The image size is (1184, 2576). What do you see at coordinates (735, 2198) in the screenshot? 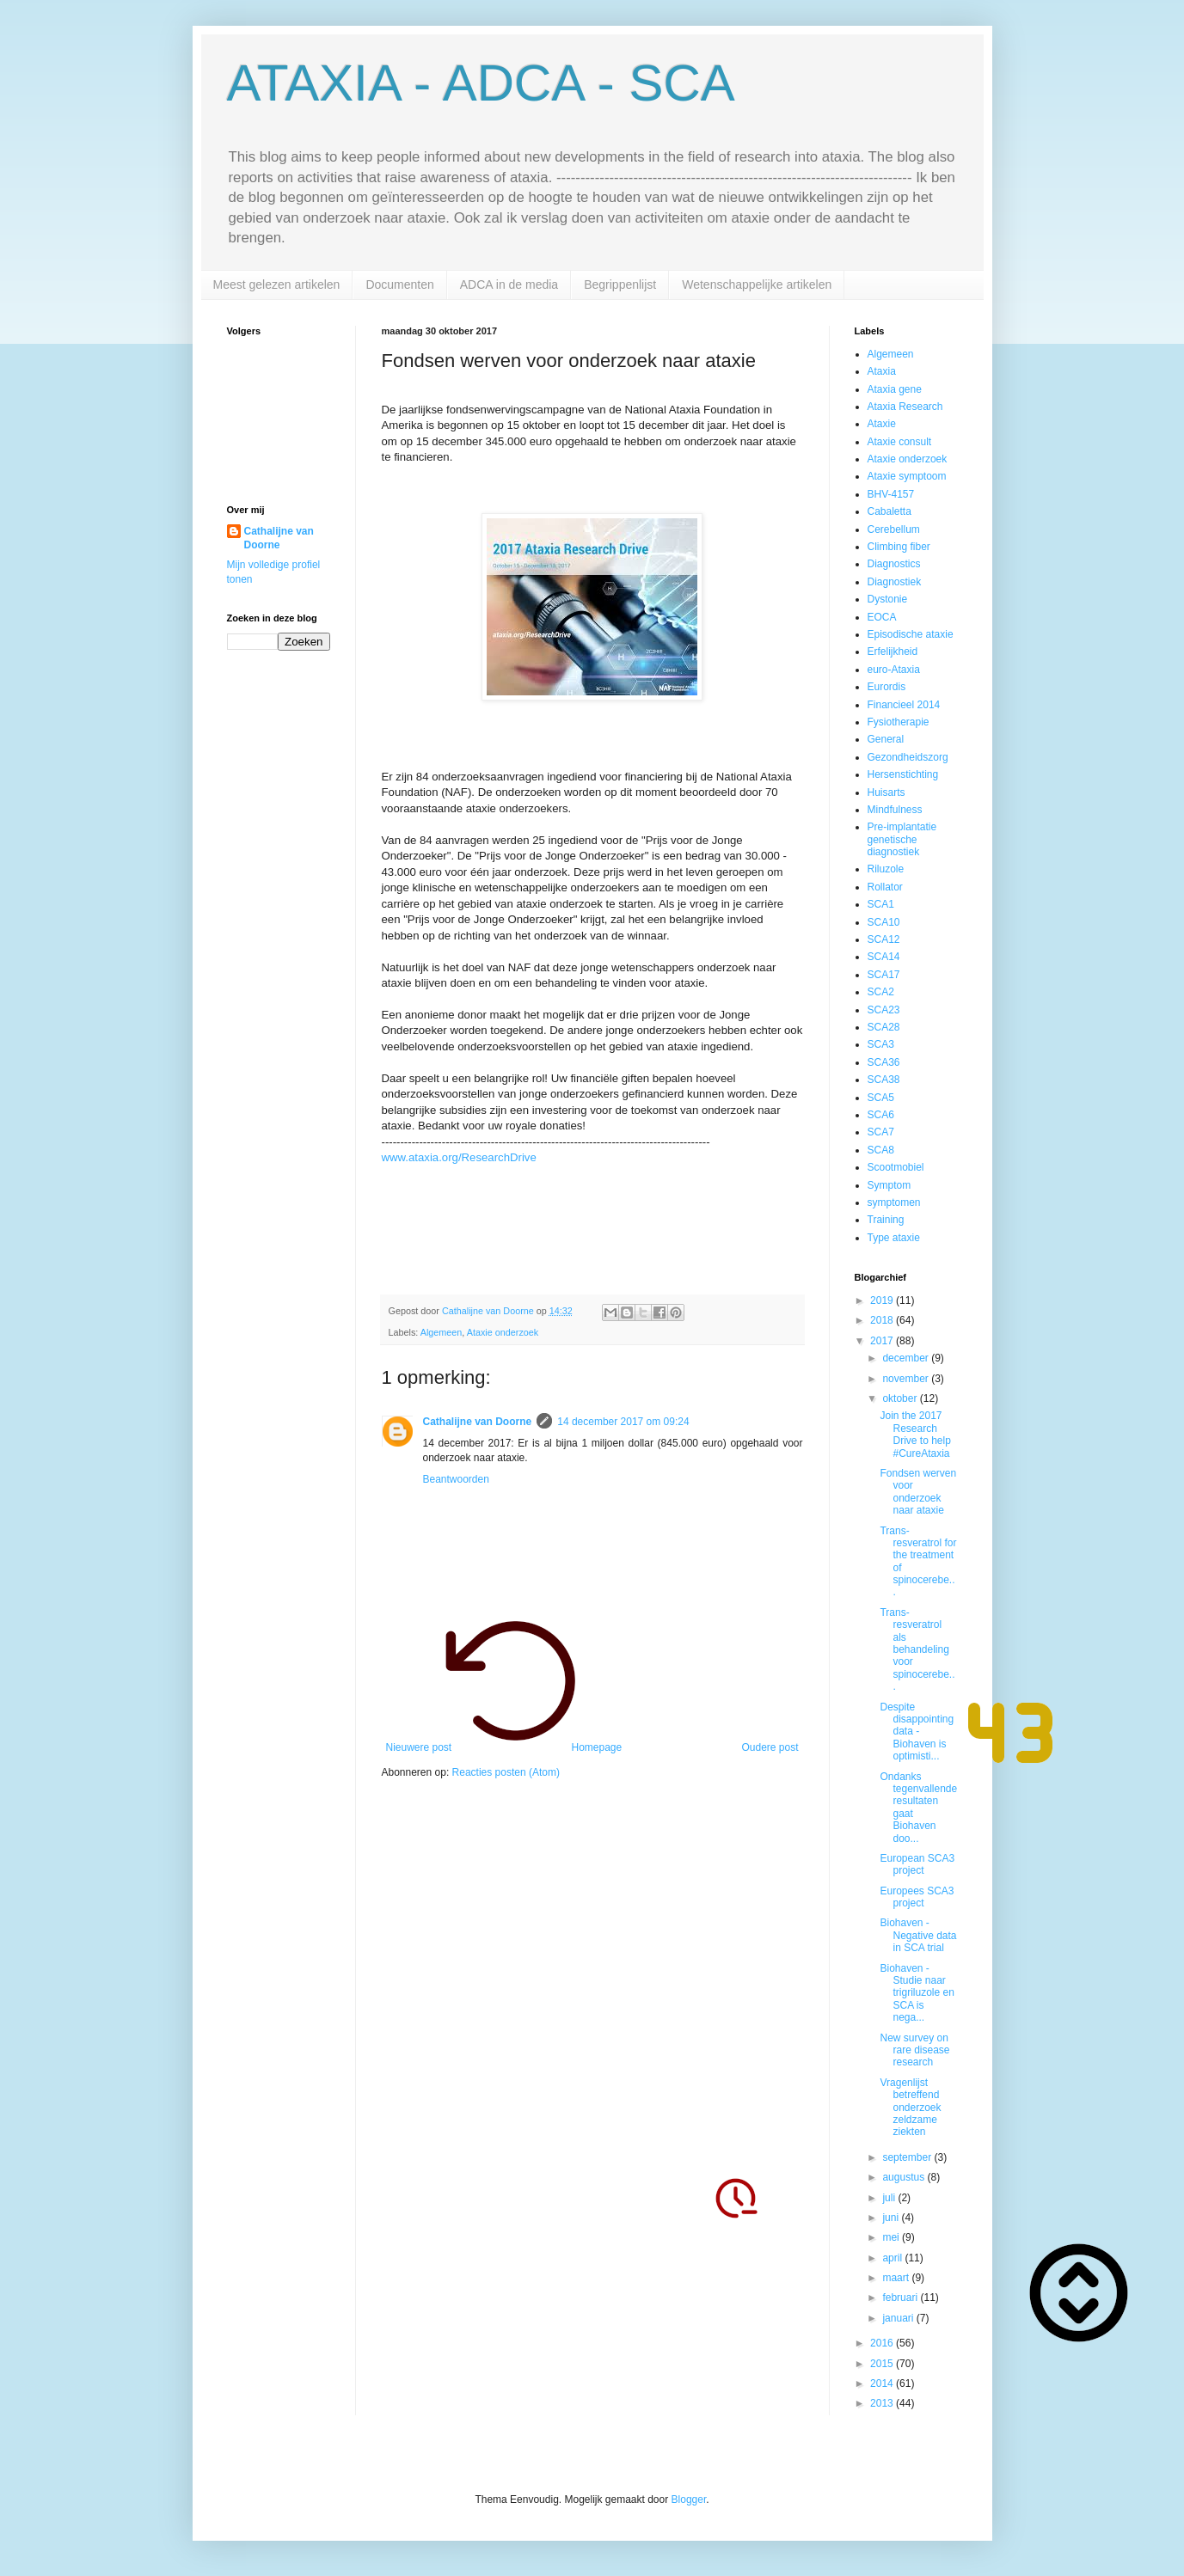
I see `remove time or reduce duration` at bounding box center [735, 2198].